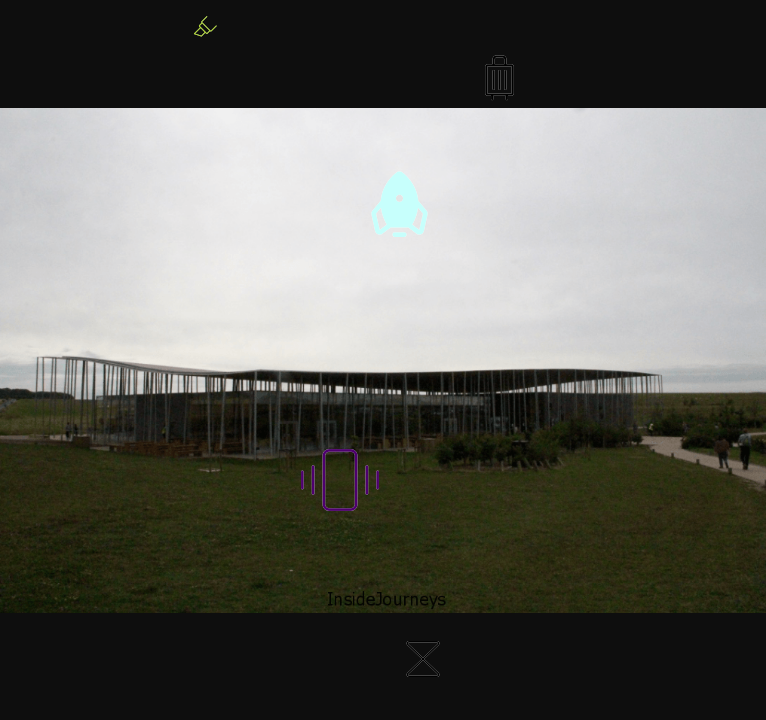 This screenshot has height=720, width=766. What do you see at coordinates (204, 27) in the screenshot?
I see `highlight or mark selected text` at bounding box center [204, 27].